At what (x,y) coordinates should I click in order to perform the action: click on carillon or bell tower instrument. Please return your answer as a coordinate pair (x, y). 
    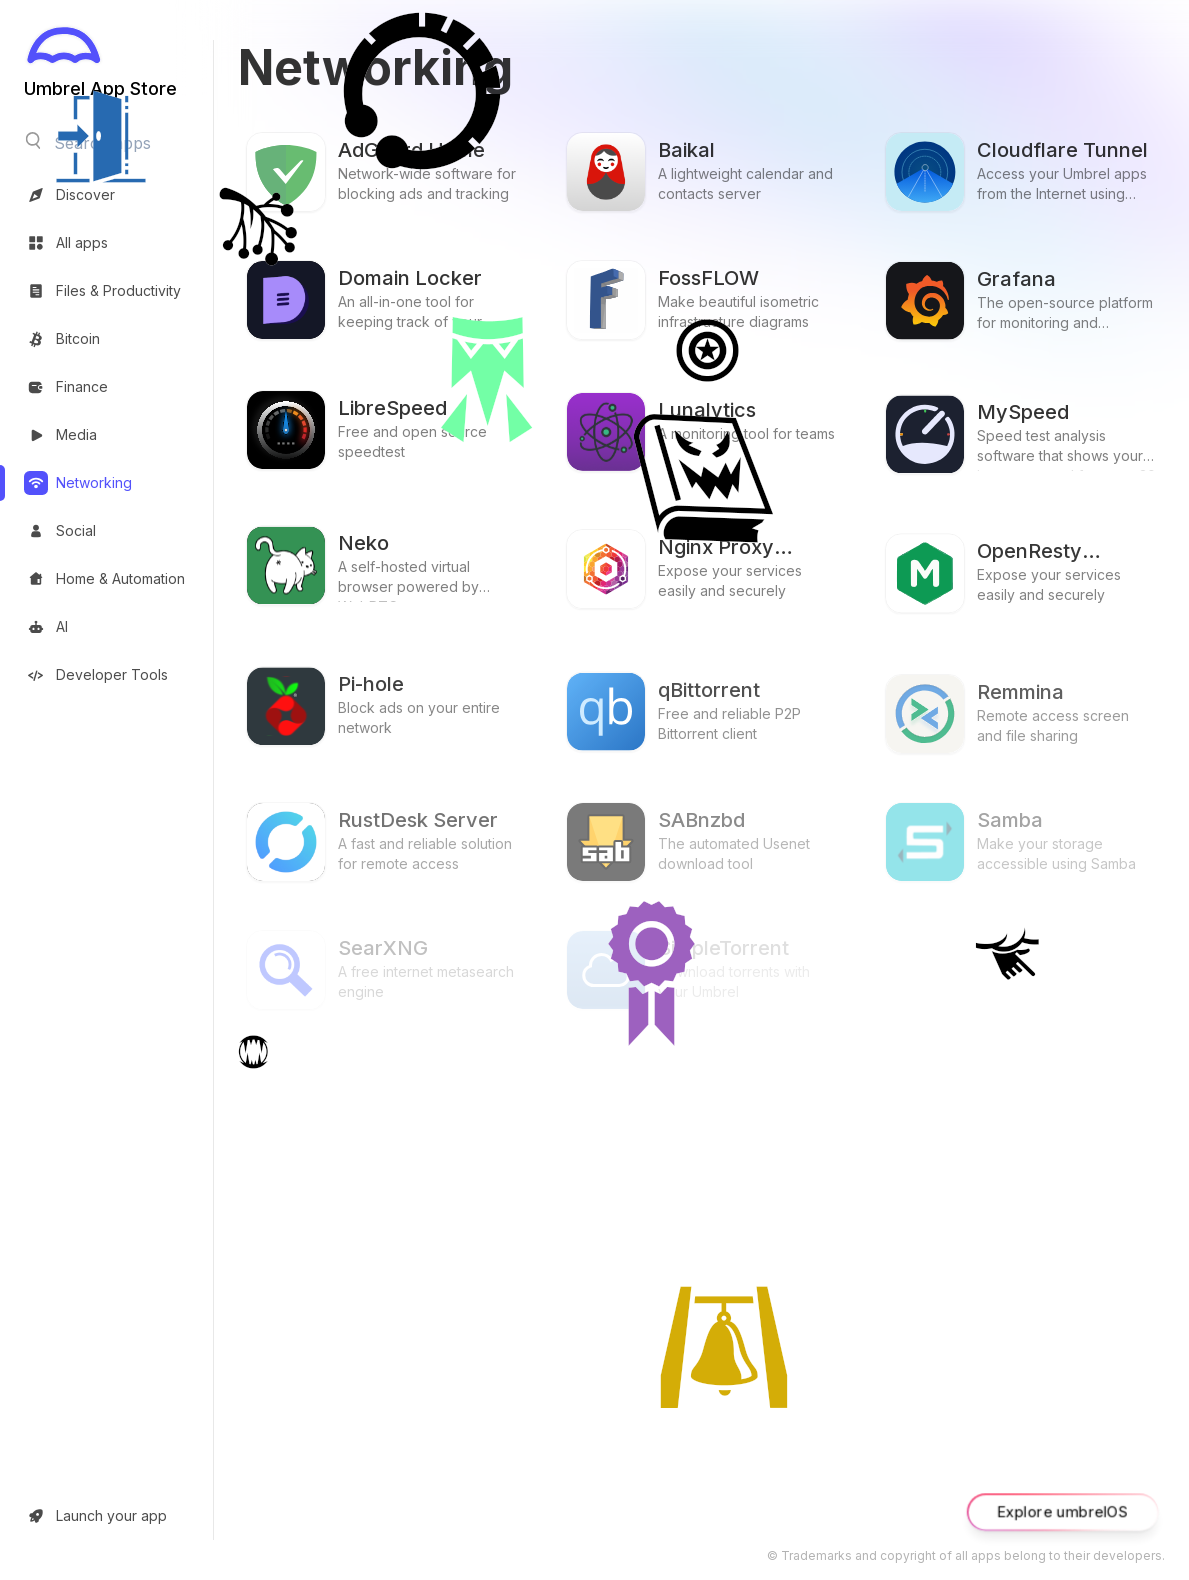
    Looking at the image, I should click on (723, 1347).